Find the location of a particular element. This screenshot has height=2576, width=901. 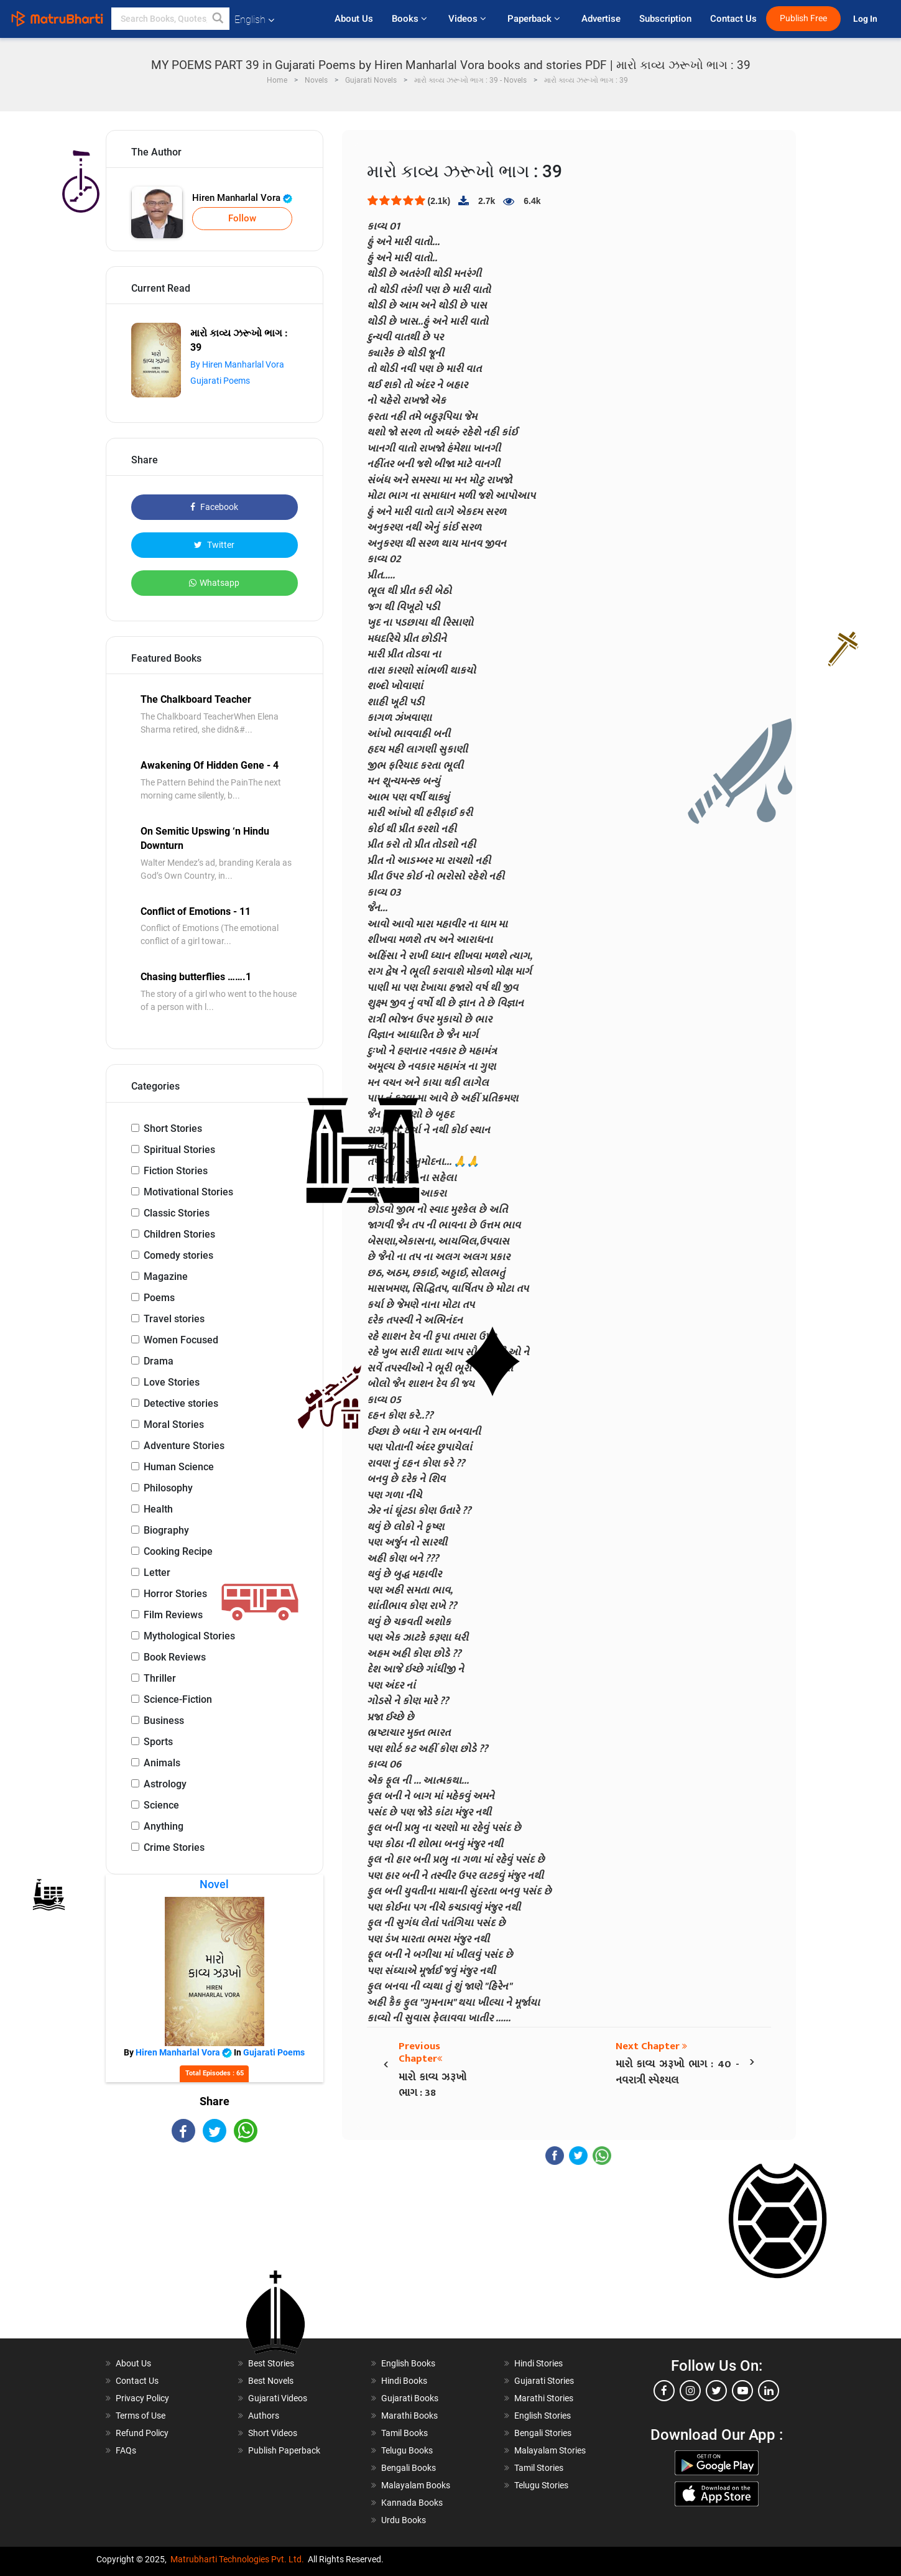

melee weapon item in game inventory is located at coordinates (740, 771).